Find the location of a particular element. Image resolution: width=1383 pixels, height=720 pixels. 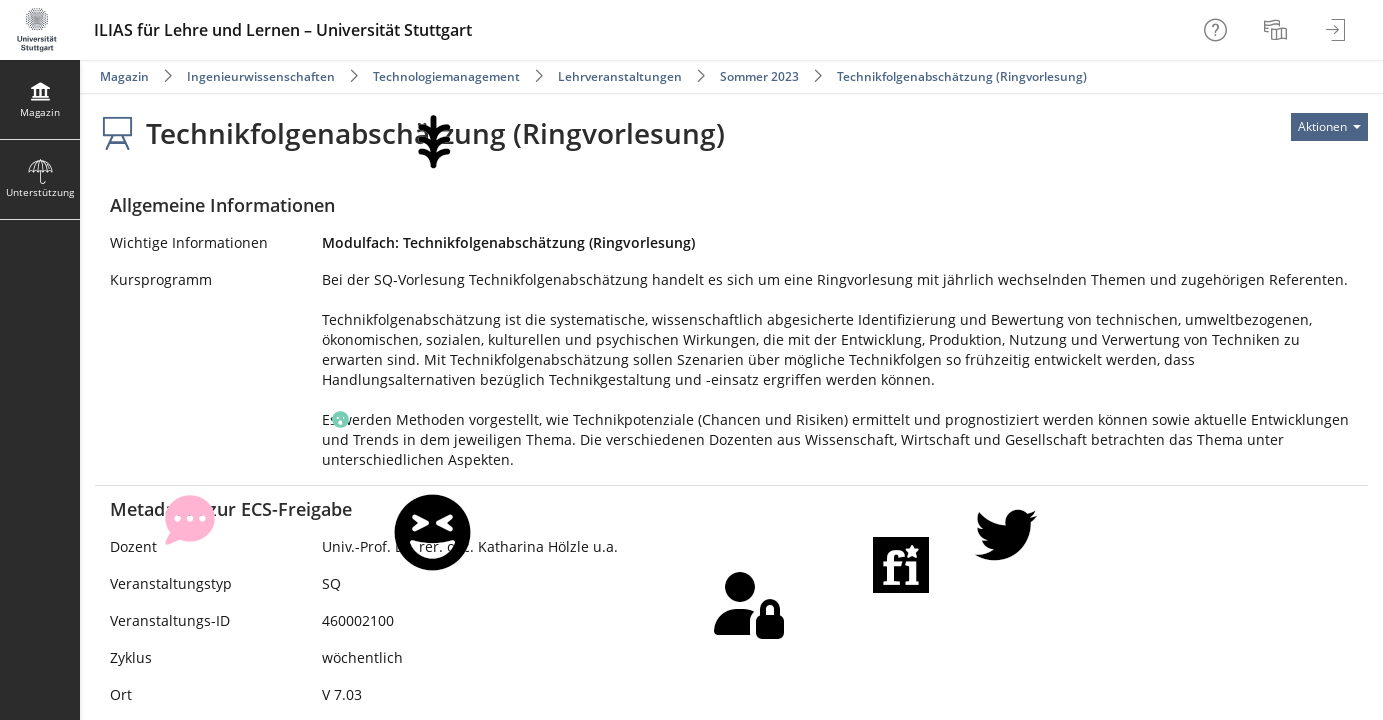

react with a laughing emoji is located at coordinates (432, 532).